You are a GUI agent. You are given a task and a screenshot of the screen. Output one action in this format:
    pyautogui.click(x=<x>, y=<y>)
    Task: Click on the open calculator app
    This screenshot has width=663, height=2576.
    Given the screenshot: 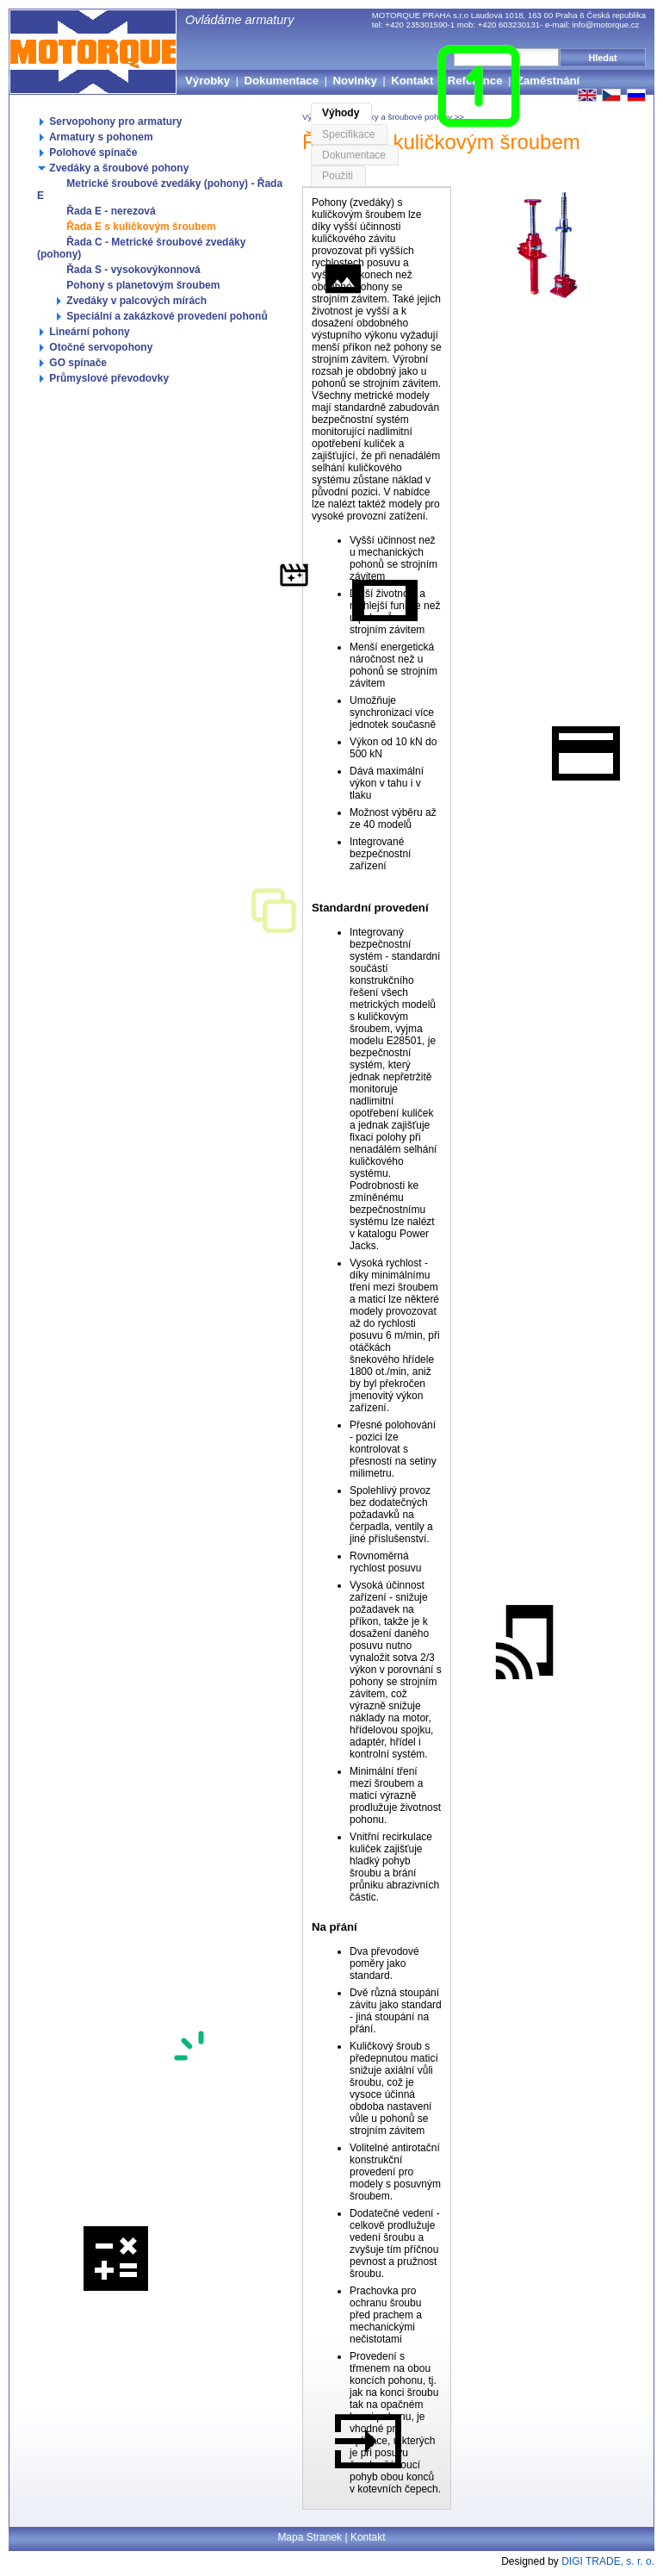 What is the action you would take?
    pyautogui.click(x=115, y=2258)
    